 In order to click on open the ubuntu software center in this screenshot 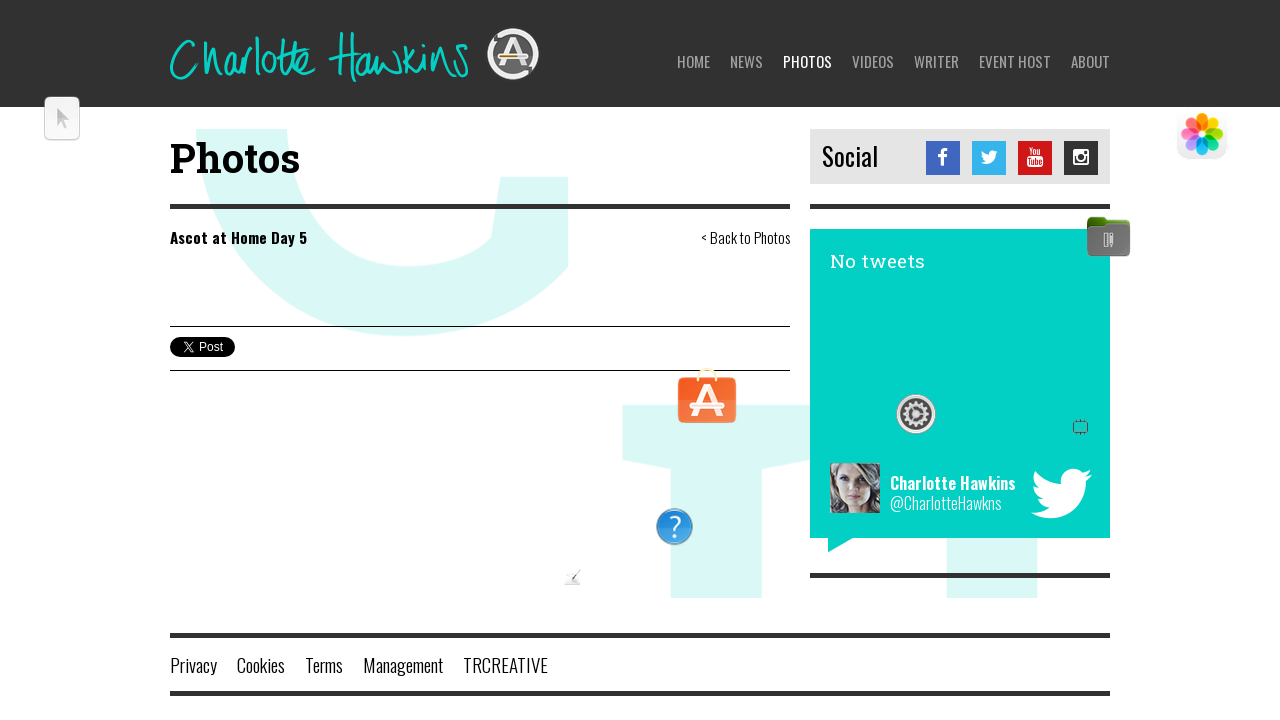, I will do `click(707, 400)`.